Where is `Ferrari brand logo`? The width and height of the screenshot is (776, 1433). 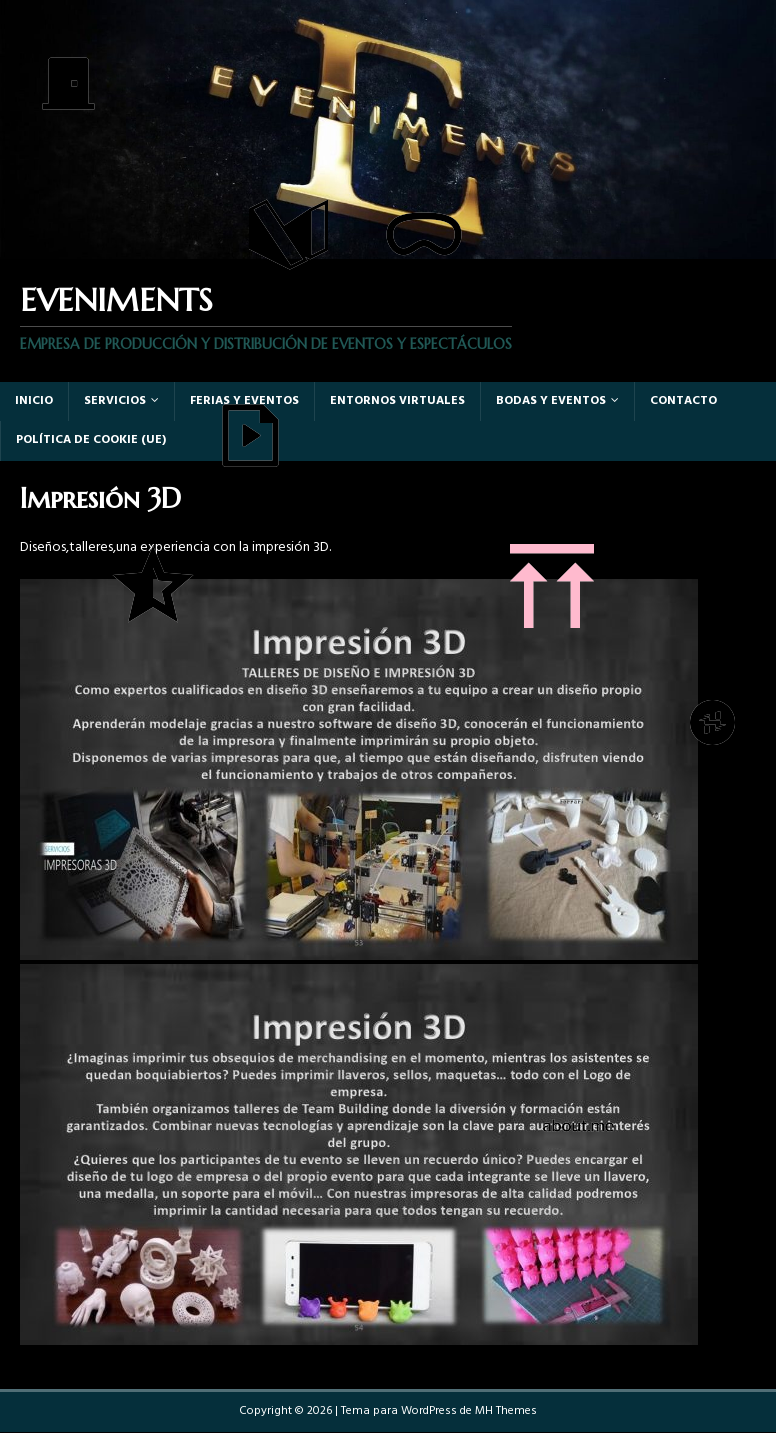
Ferrari brand logo is located at coordinates (571, 801).